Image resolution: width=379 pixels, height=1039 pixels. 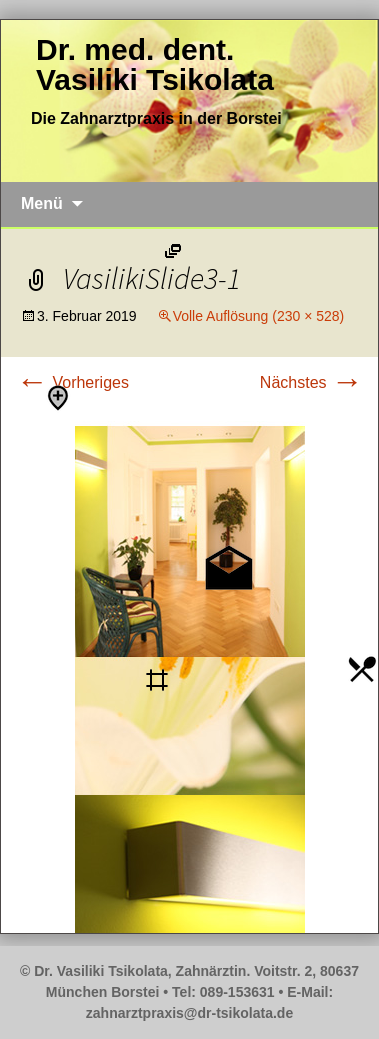 What do you see at coordinates (173, 251) in the screenshot?
I see `view dynamic or stacked content feed` at bounding box center [173, 251].